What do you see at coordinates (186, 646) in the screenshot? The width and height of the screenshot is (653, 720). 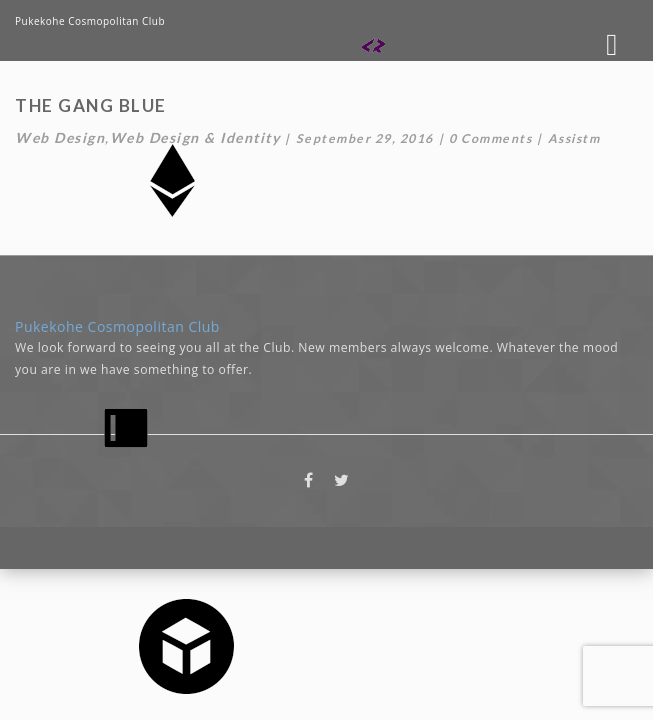 I see `open sketchfab to view 3d models` at bounding box center [186, 646].